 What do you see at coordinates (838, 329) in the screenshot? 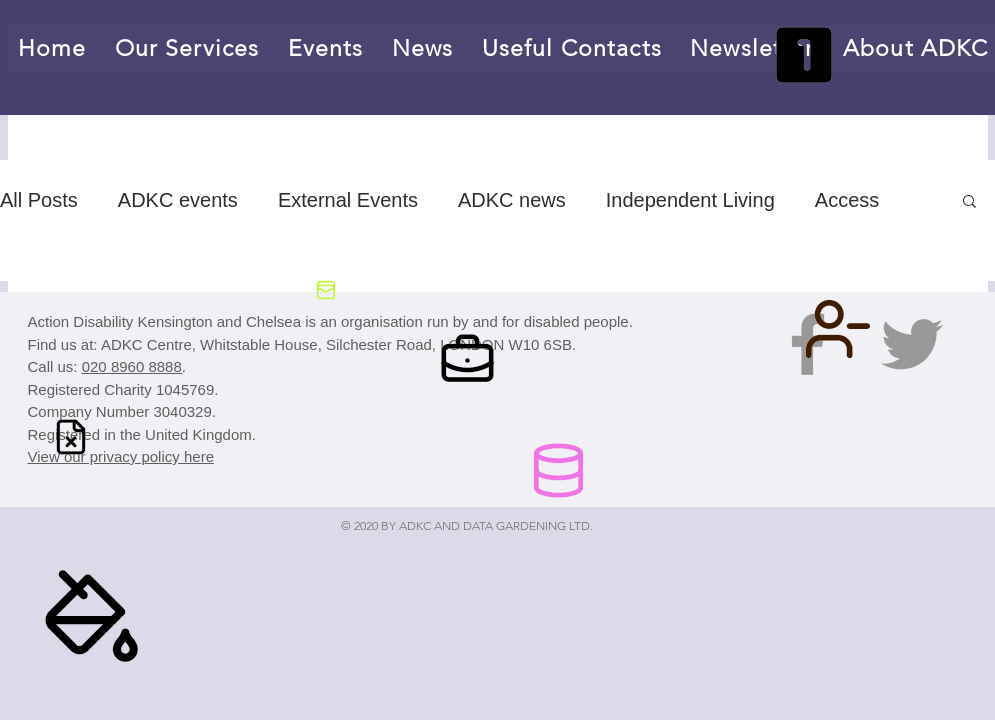
I see `remove a user or contact` at bounding box center [838, 329].